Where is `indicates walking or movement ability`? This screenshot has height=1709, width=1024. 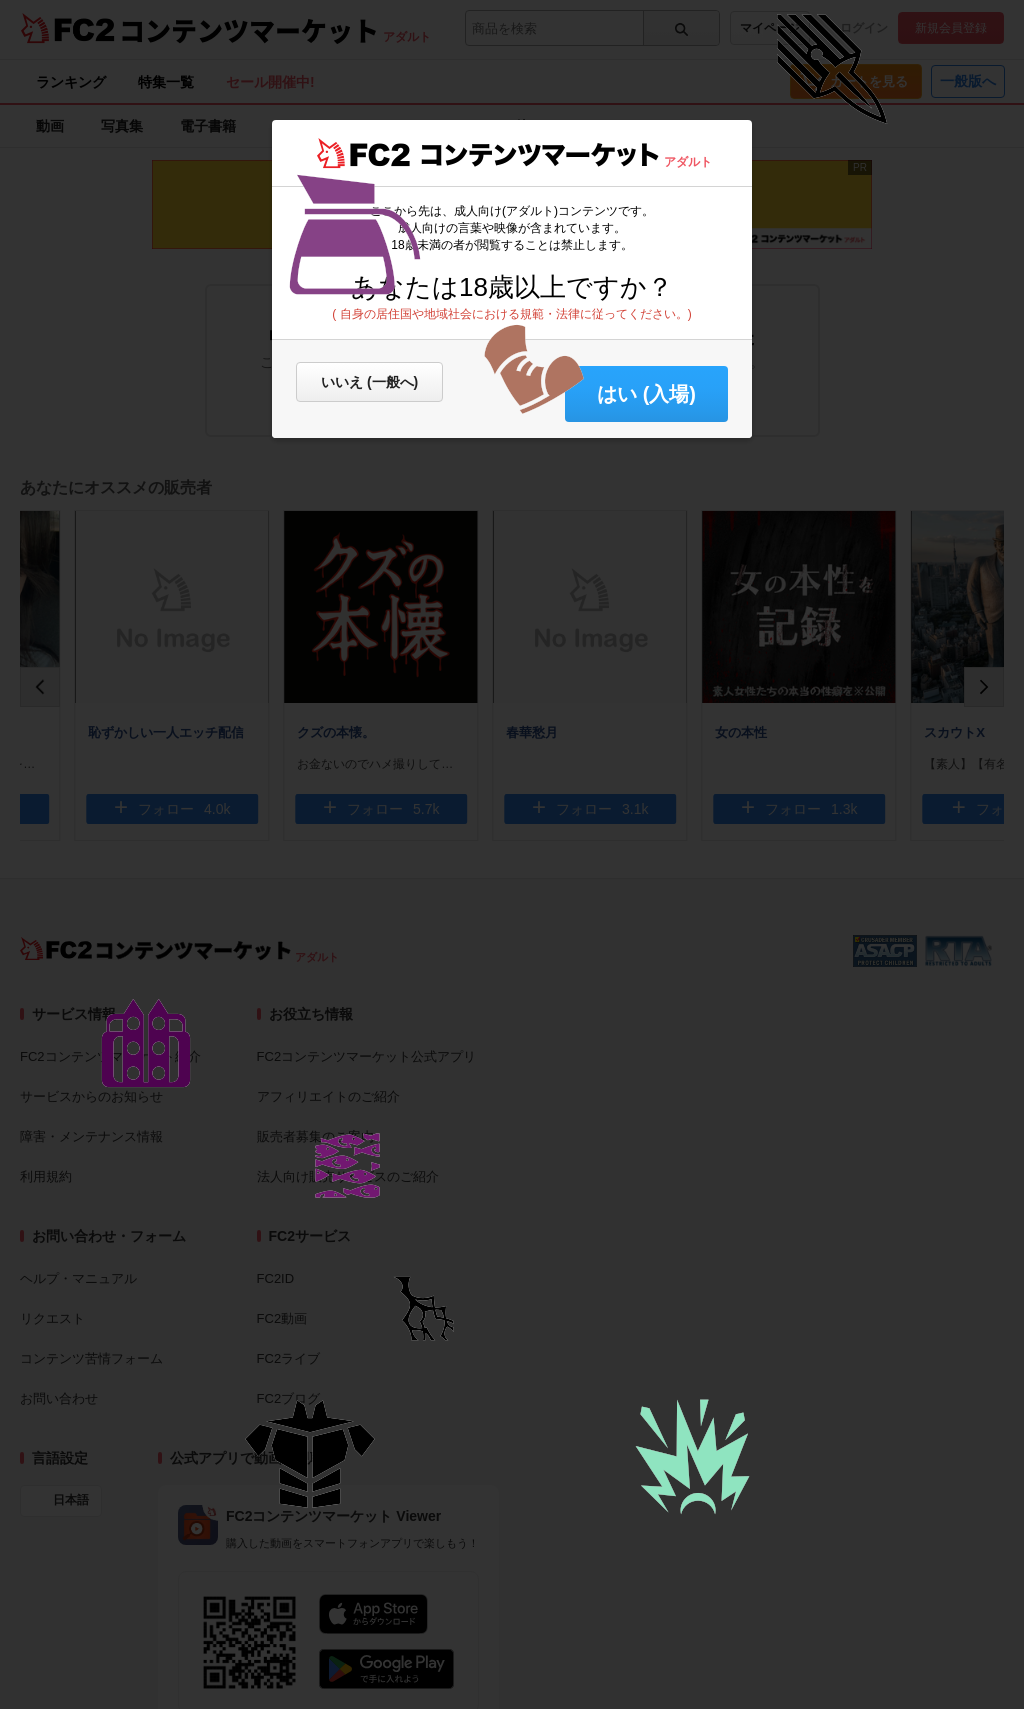
indicates walking or movement ability is located at coordinates (534, 367).